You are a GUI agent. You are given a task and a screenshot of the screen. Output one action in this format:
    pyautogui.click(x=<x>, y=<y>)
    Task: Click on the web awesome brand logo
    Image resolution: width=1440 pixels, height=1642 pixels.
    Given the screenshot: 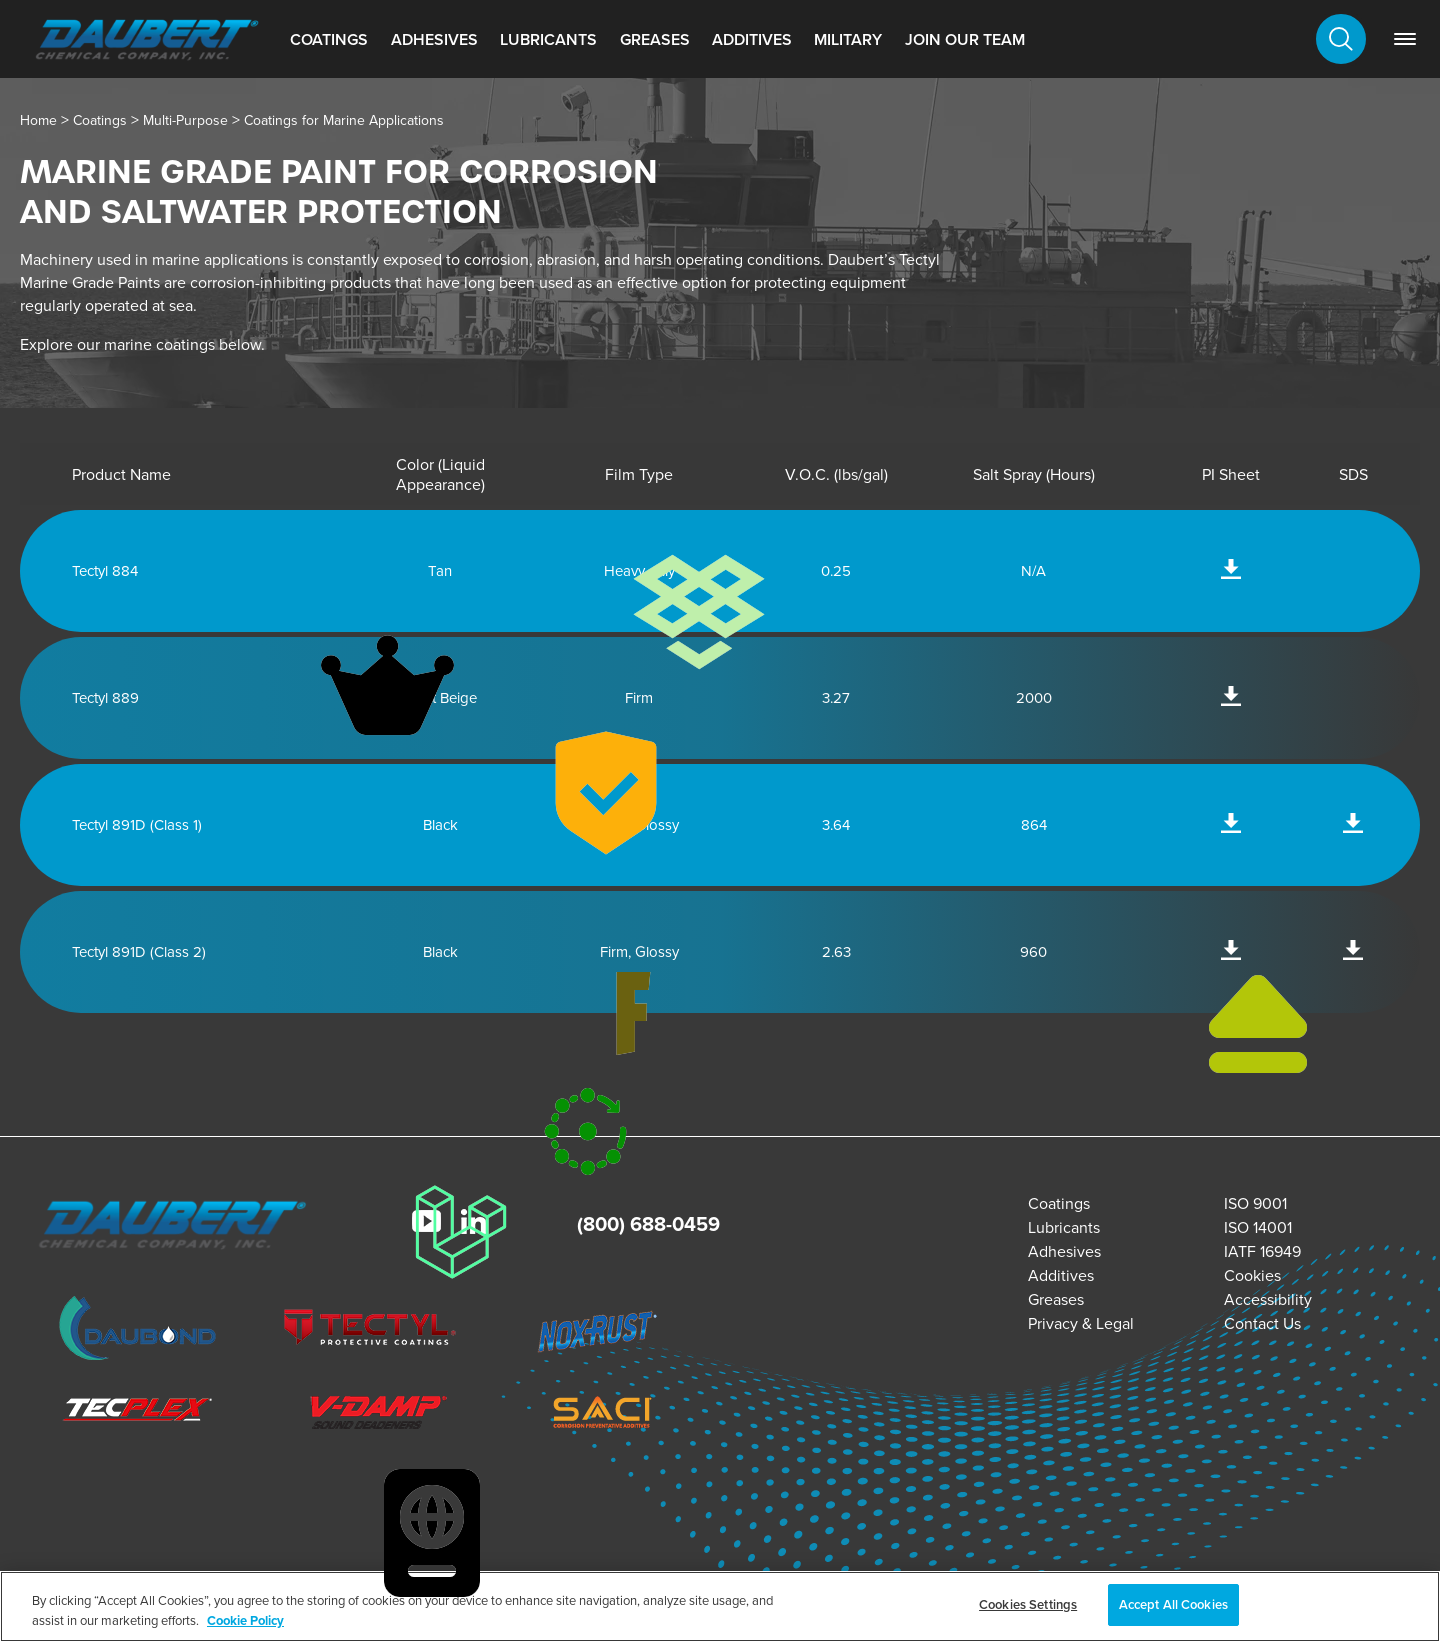 What is the action you would take?
    pyautogui.click(x=387, y=688)
    